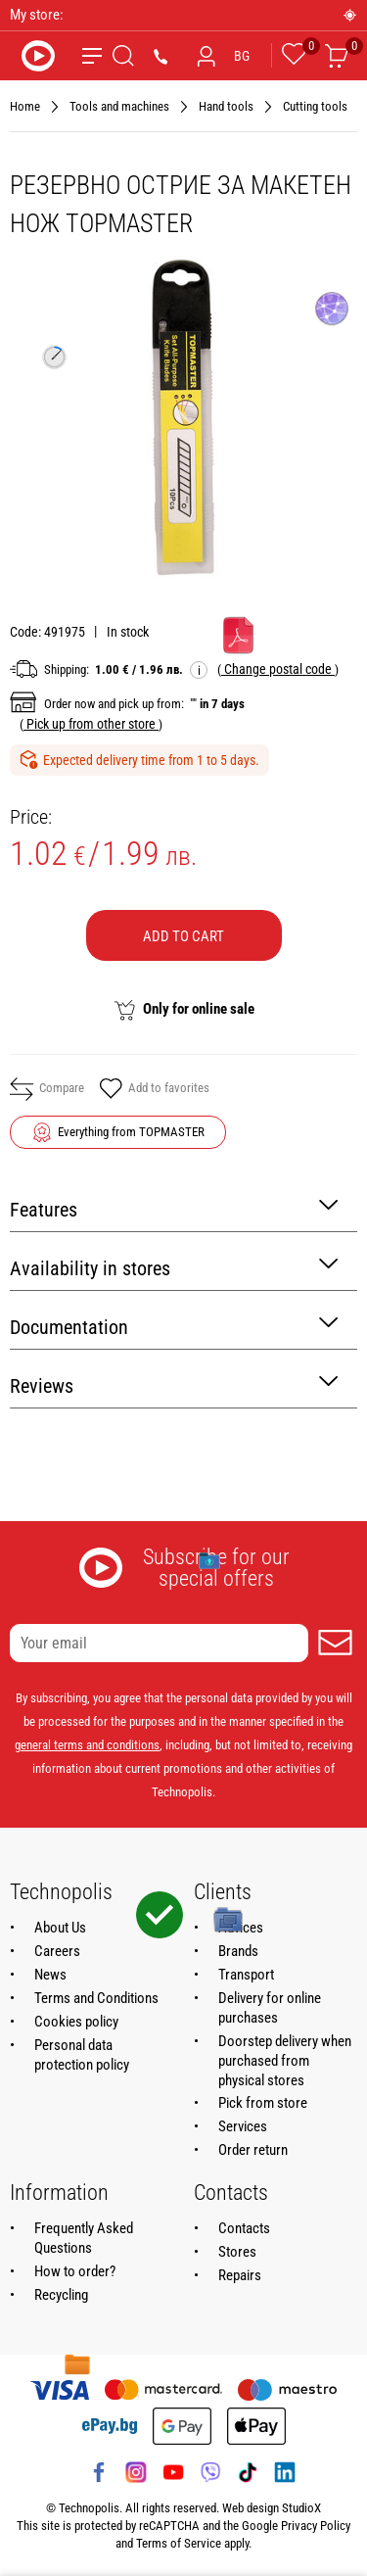  I want to click on open sysprof system profiler application, so click(54, 357).